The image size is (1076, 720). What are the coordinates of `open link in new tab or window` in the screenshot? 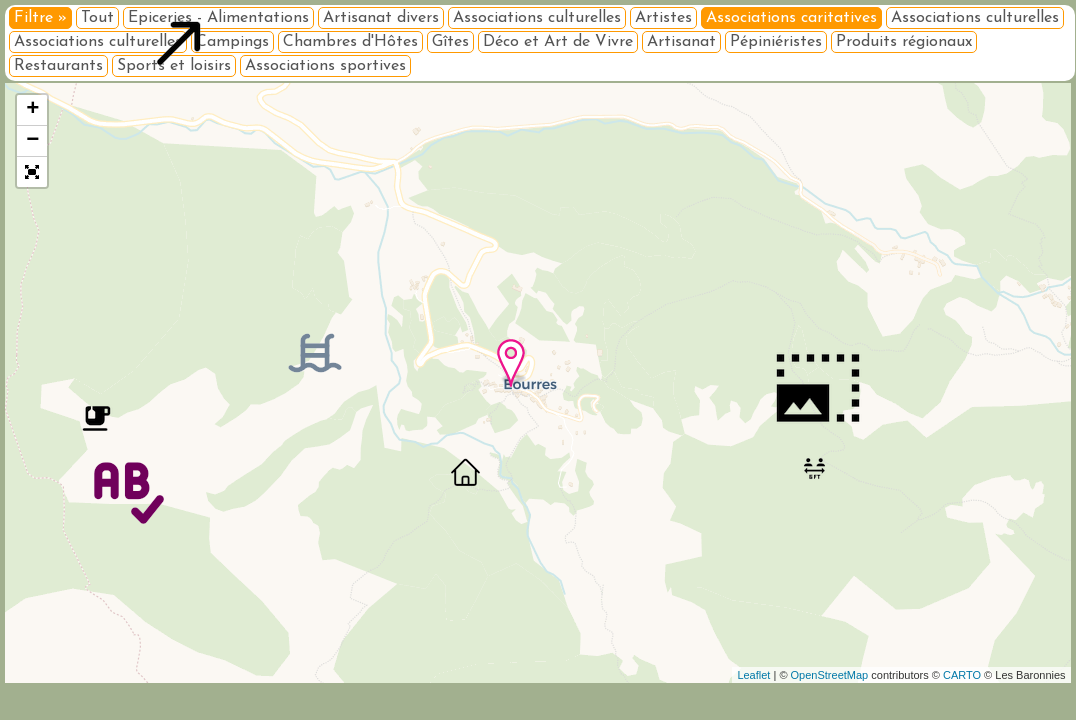 It's located at (179, 42).